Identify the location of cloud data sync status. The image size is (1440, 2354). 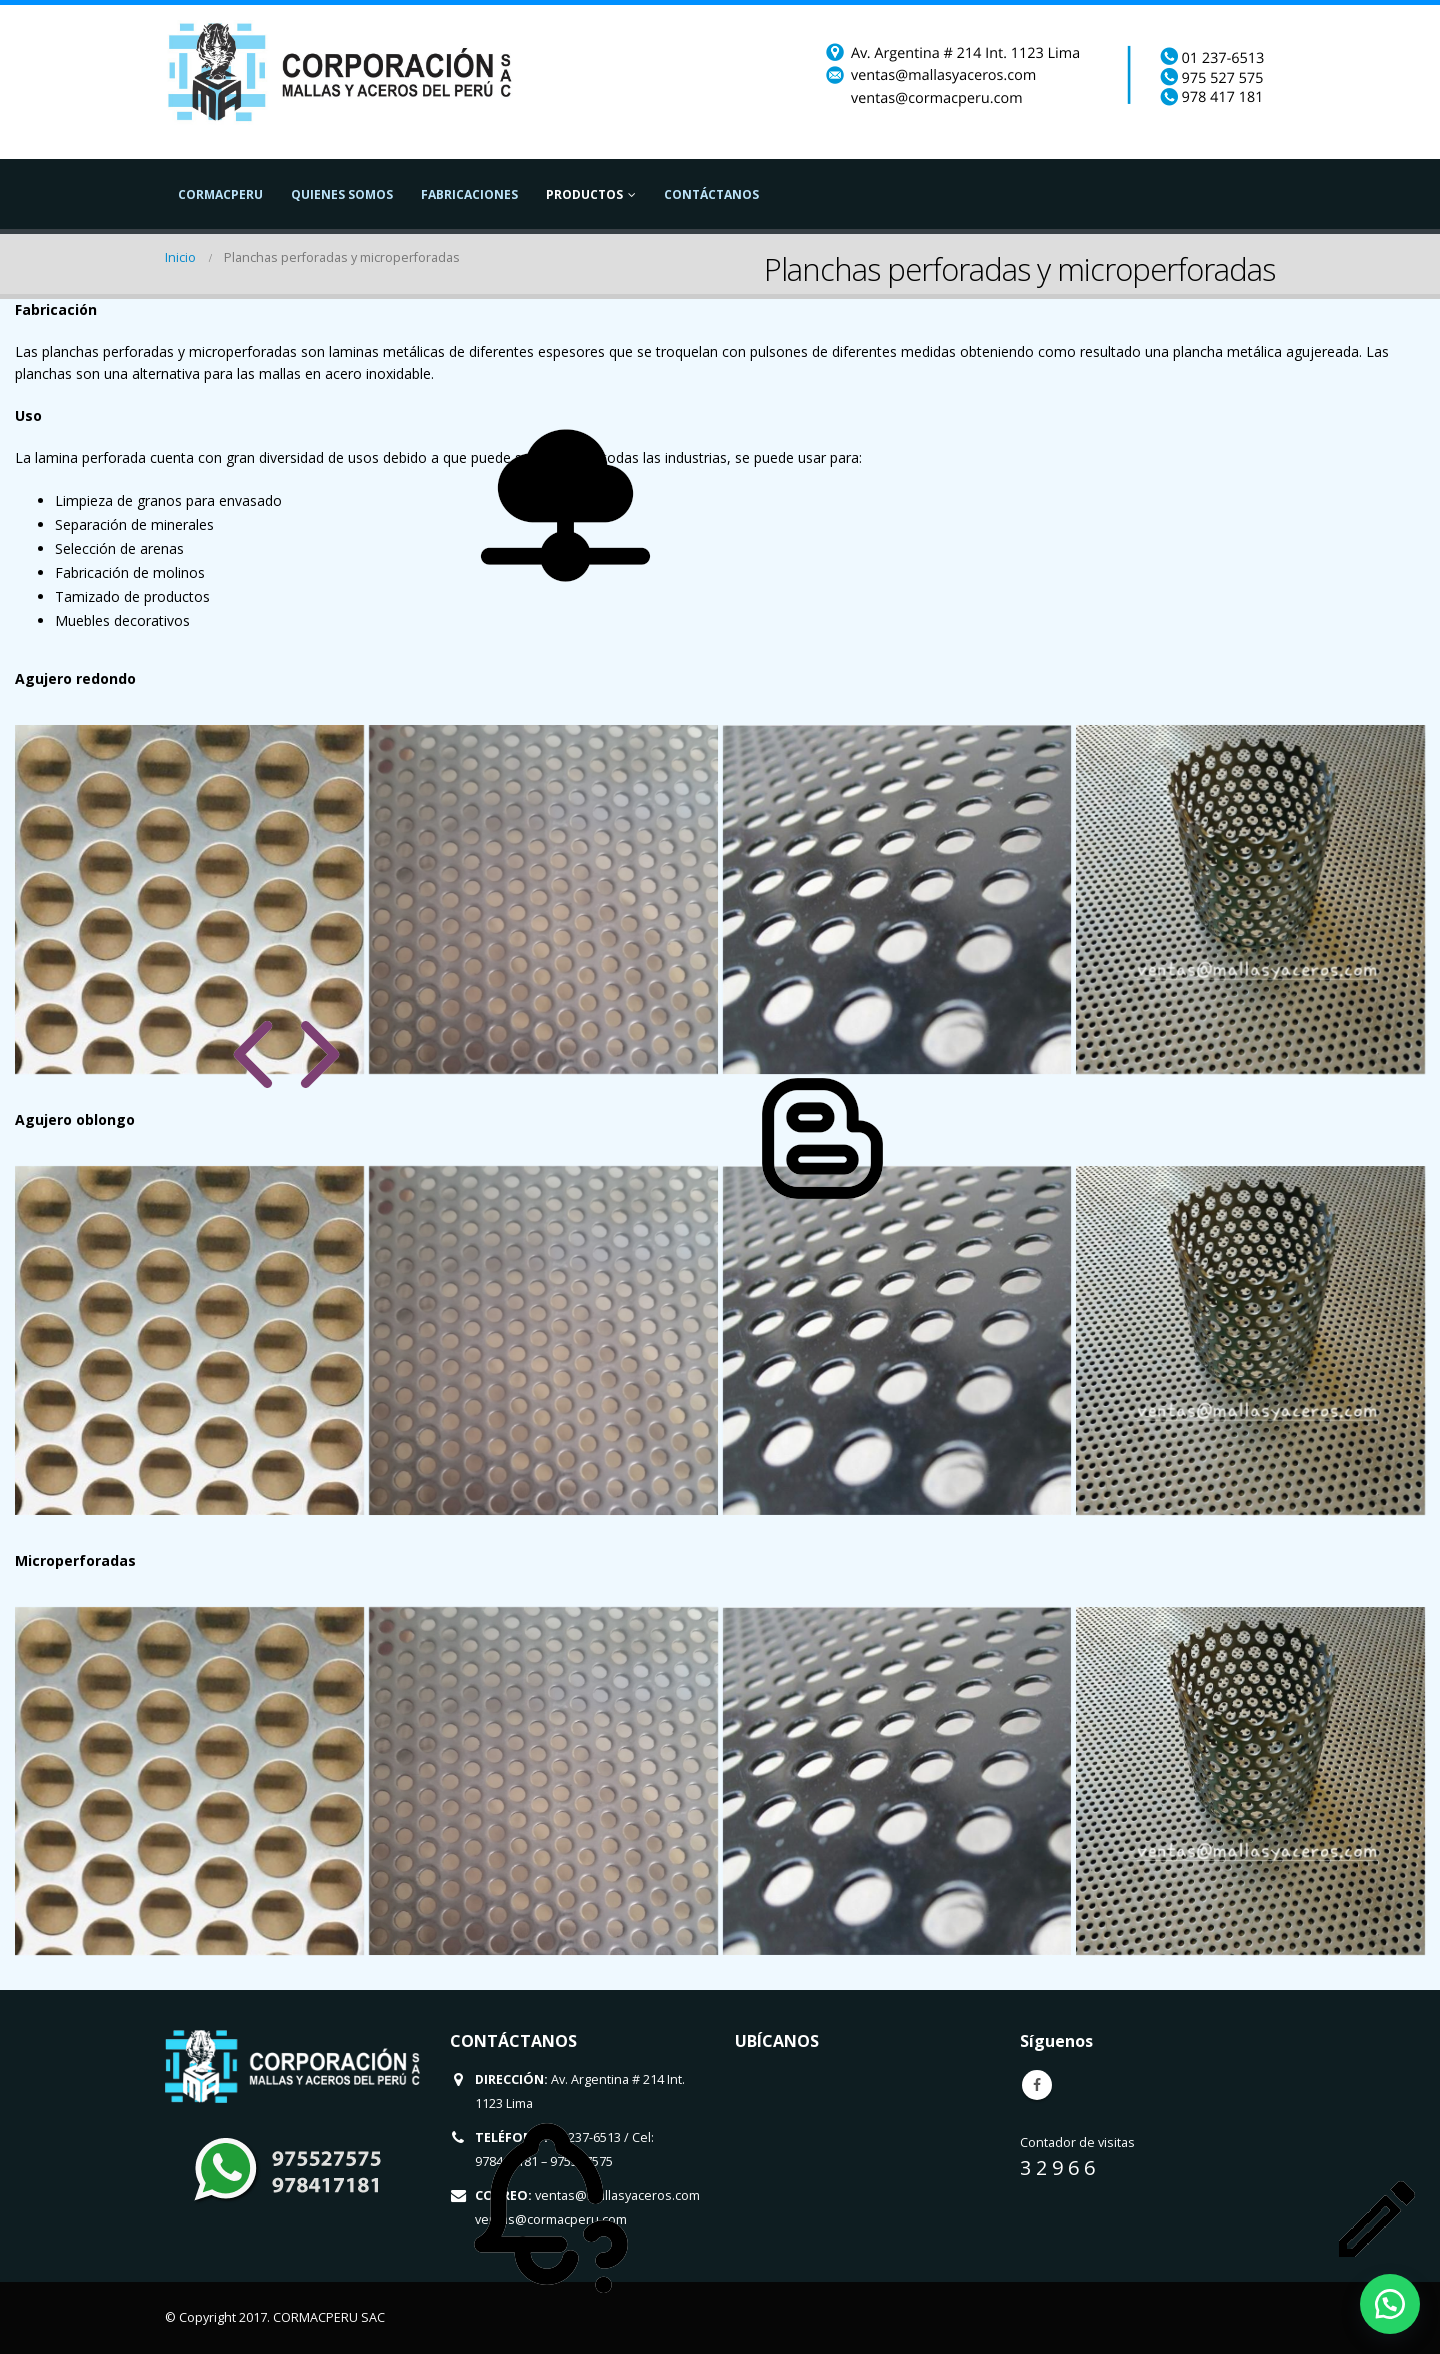
(565, 505).